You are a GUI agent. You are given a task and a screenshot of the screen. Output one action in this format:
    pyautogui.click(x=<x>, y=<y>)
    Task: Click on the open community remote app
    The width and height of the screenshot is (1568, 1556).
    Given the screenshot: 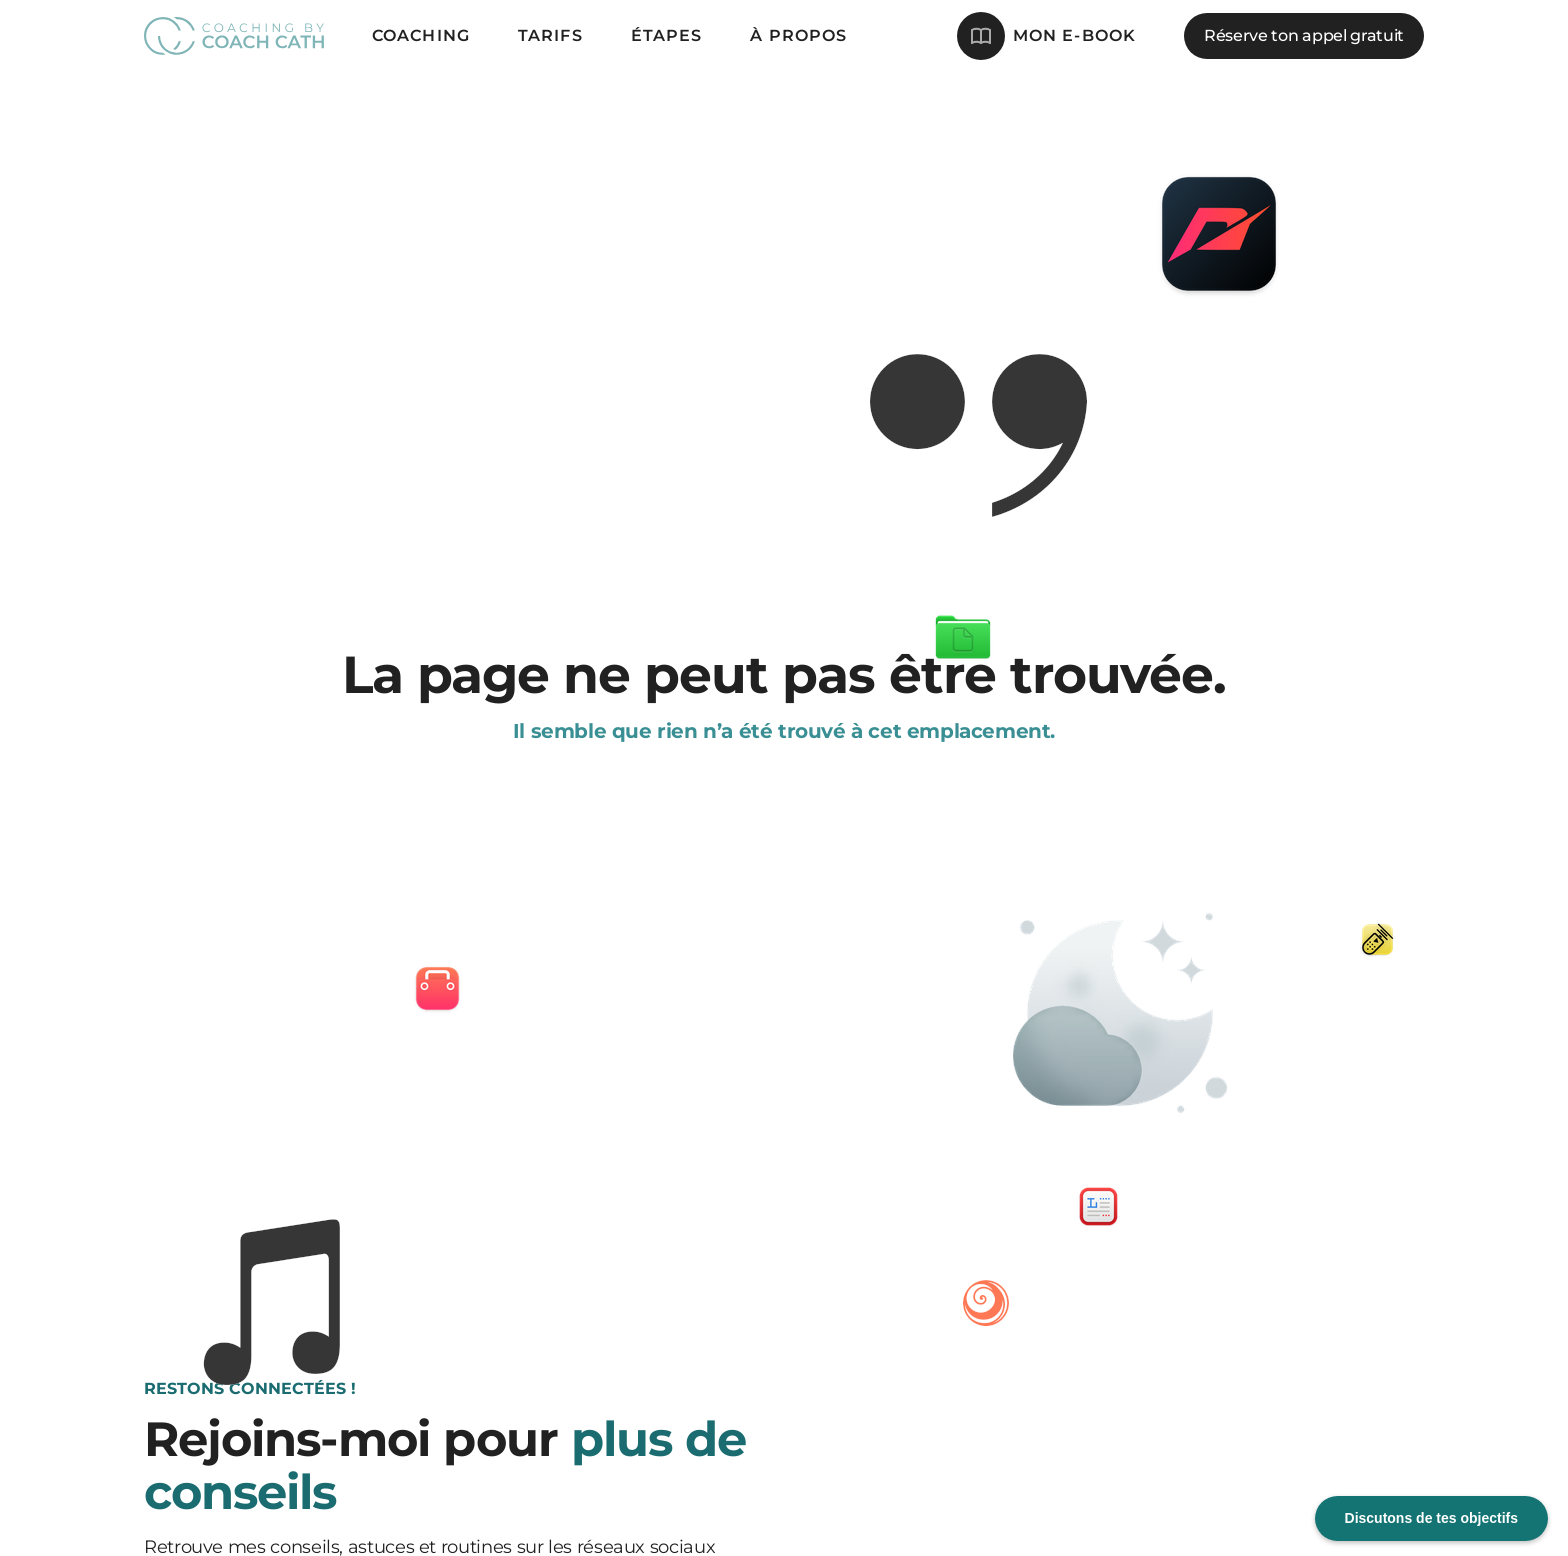 What is the action you would take?
    pyautogui.click(x=1377, y=939)
    